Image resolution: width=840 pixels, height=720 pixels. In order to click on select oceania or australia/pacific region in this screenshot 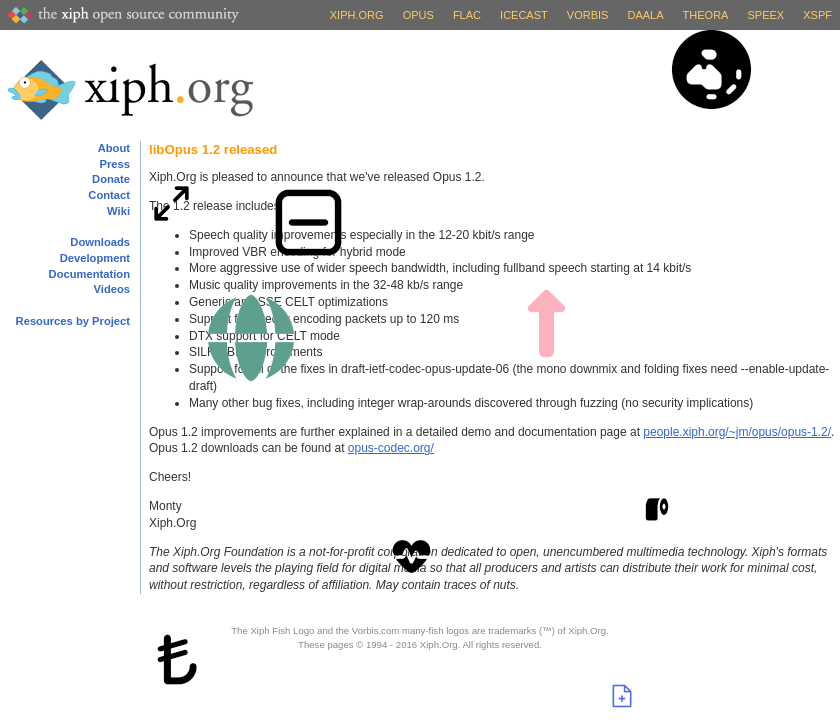, I will do `click(711, 69)`.